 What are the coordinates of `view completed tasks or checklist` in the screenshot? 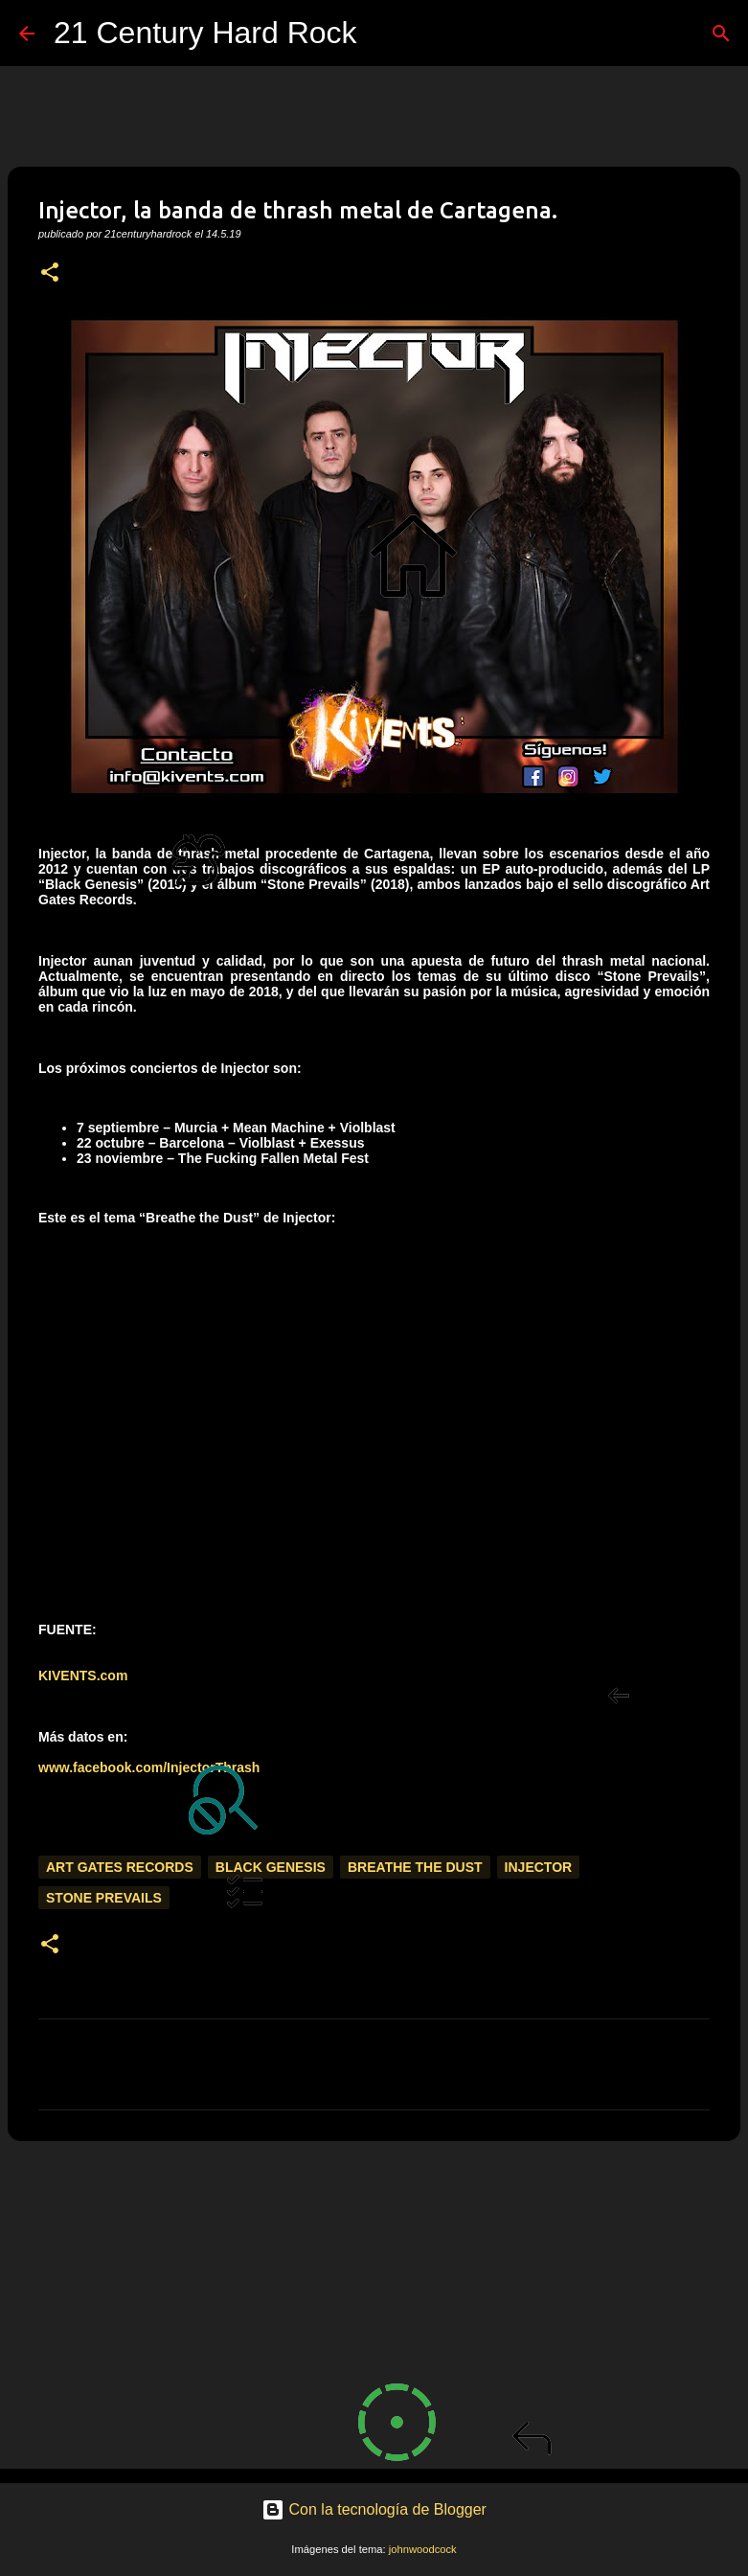 It's located at (244, 1891).